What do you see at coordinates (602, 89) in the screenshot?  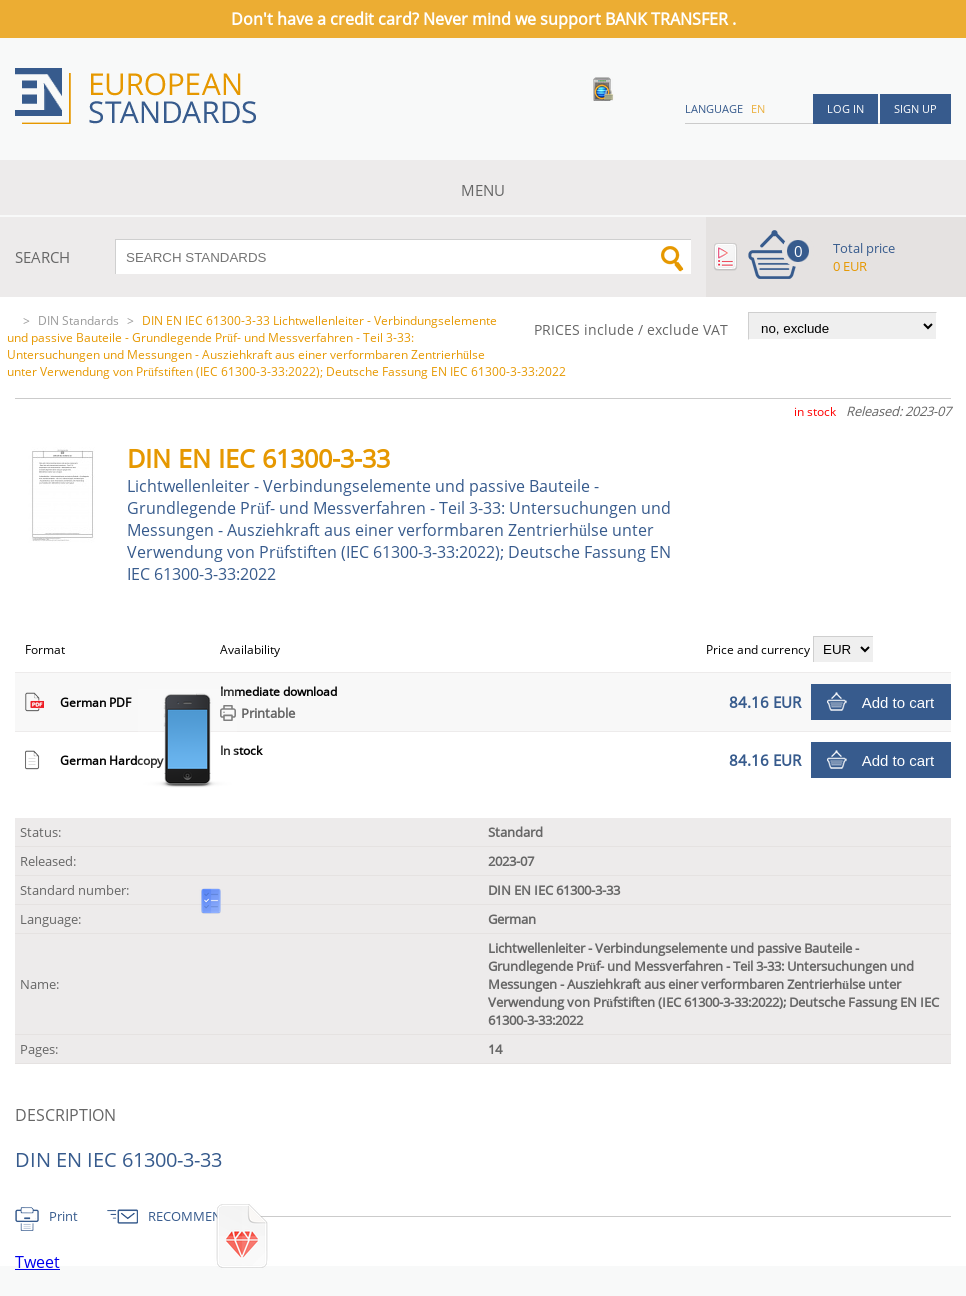 I see `locked RAID 0 storage array` at bounding box center [602, 89].